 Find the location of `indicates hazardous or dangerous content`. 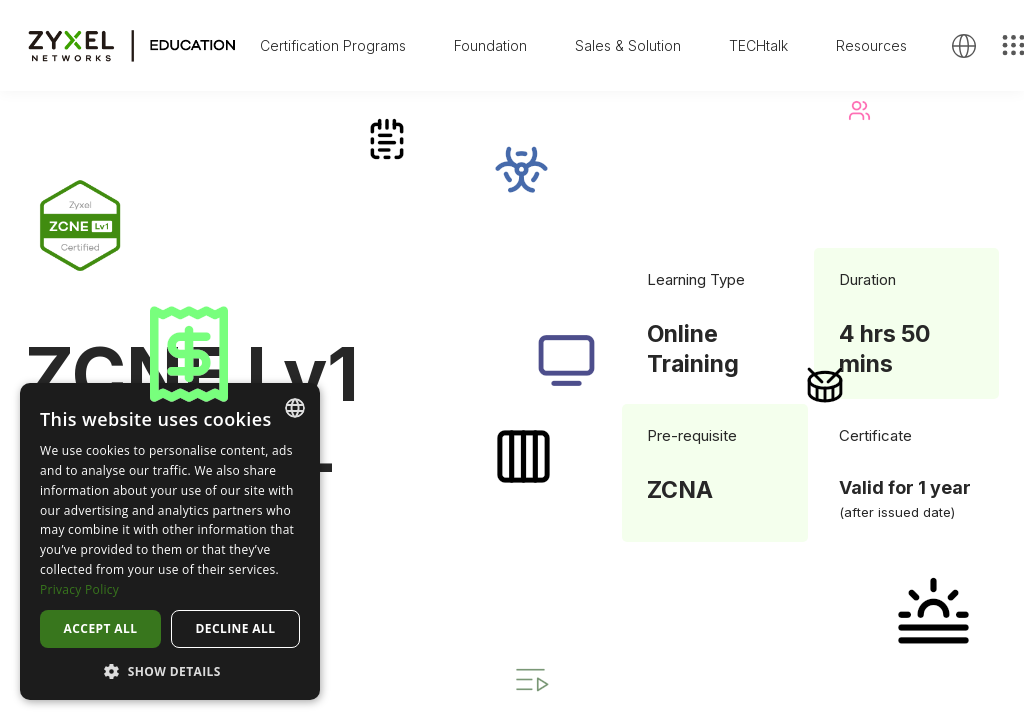

indicates hazardous or dangerous content is located at coordinates (521, 169).